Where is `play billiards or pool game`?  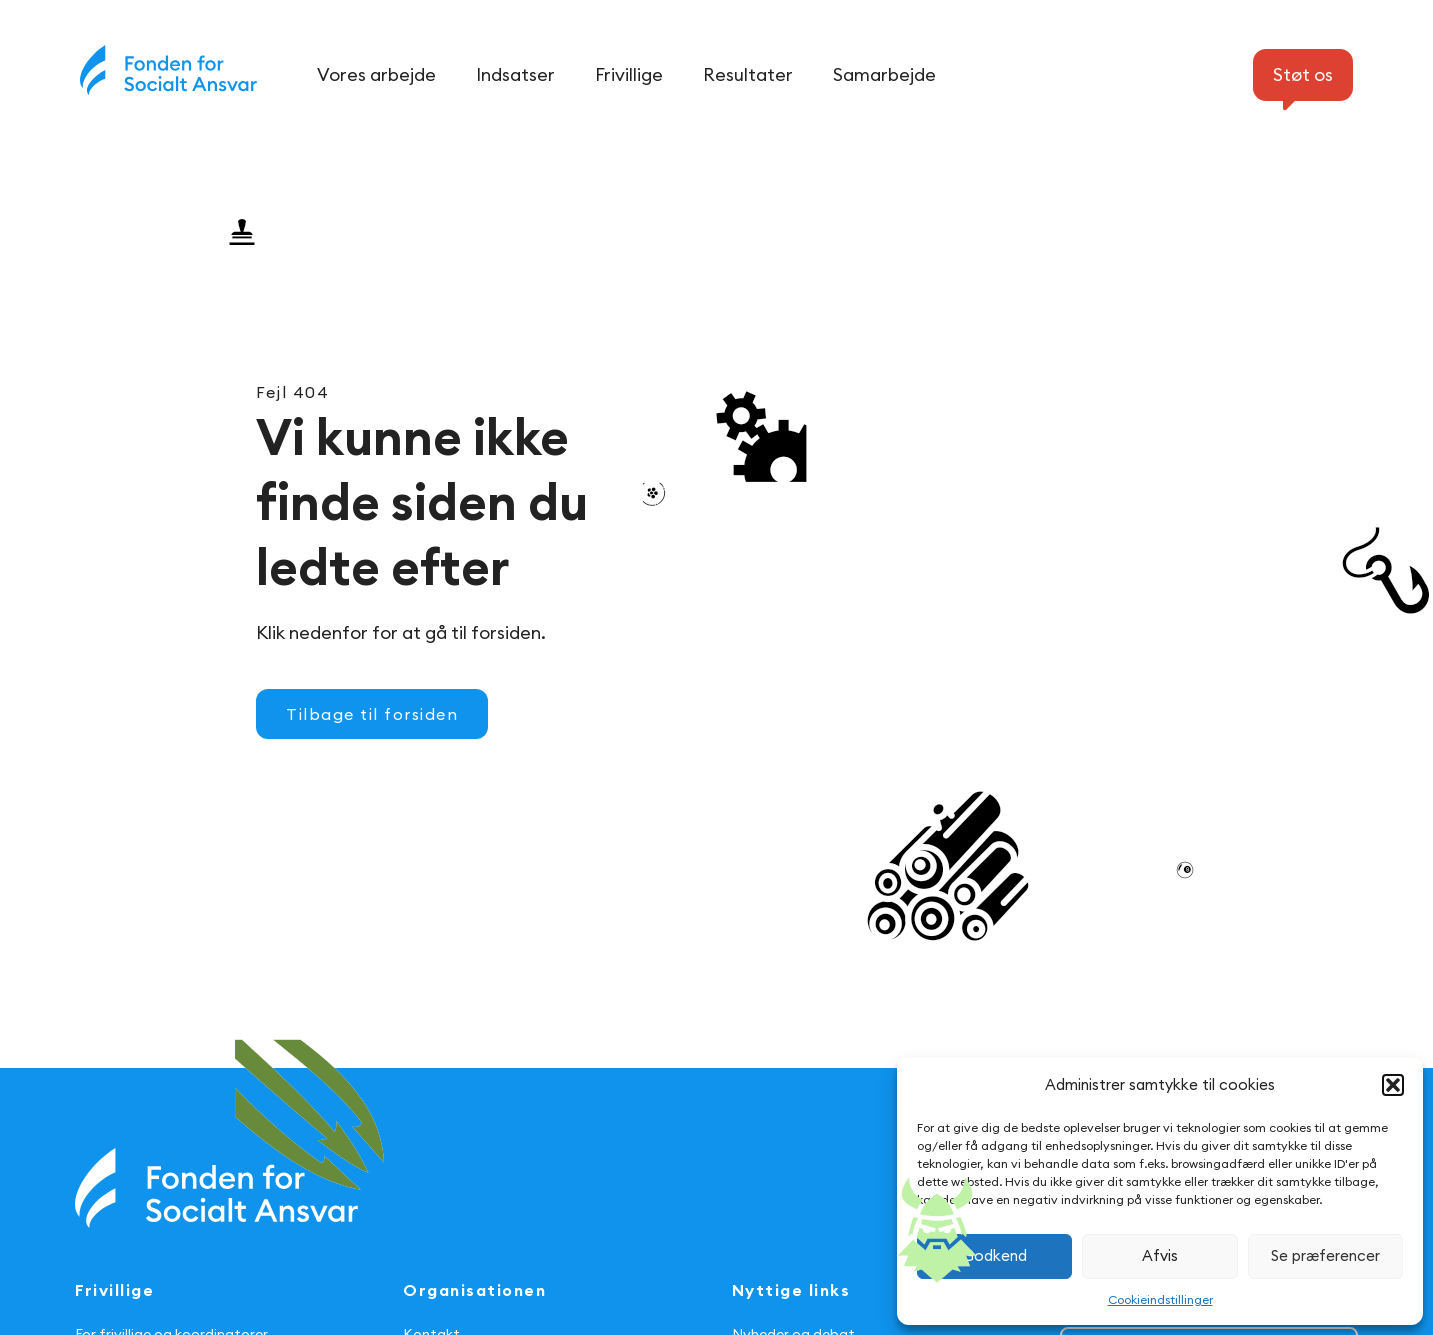
play billiards or pool game is located at coordinates (1185, 870).